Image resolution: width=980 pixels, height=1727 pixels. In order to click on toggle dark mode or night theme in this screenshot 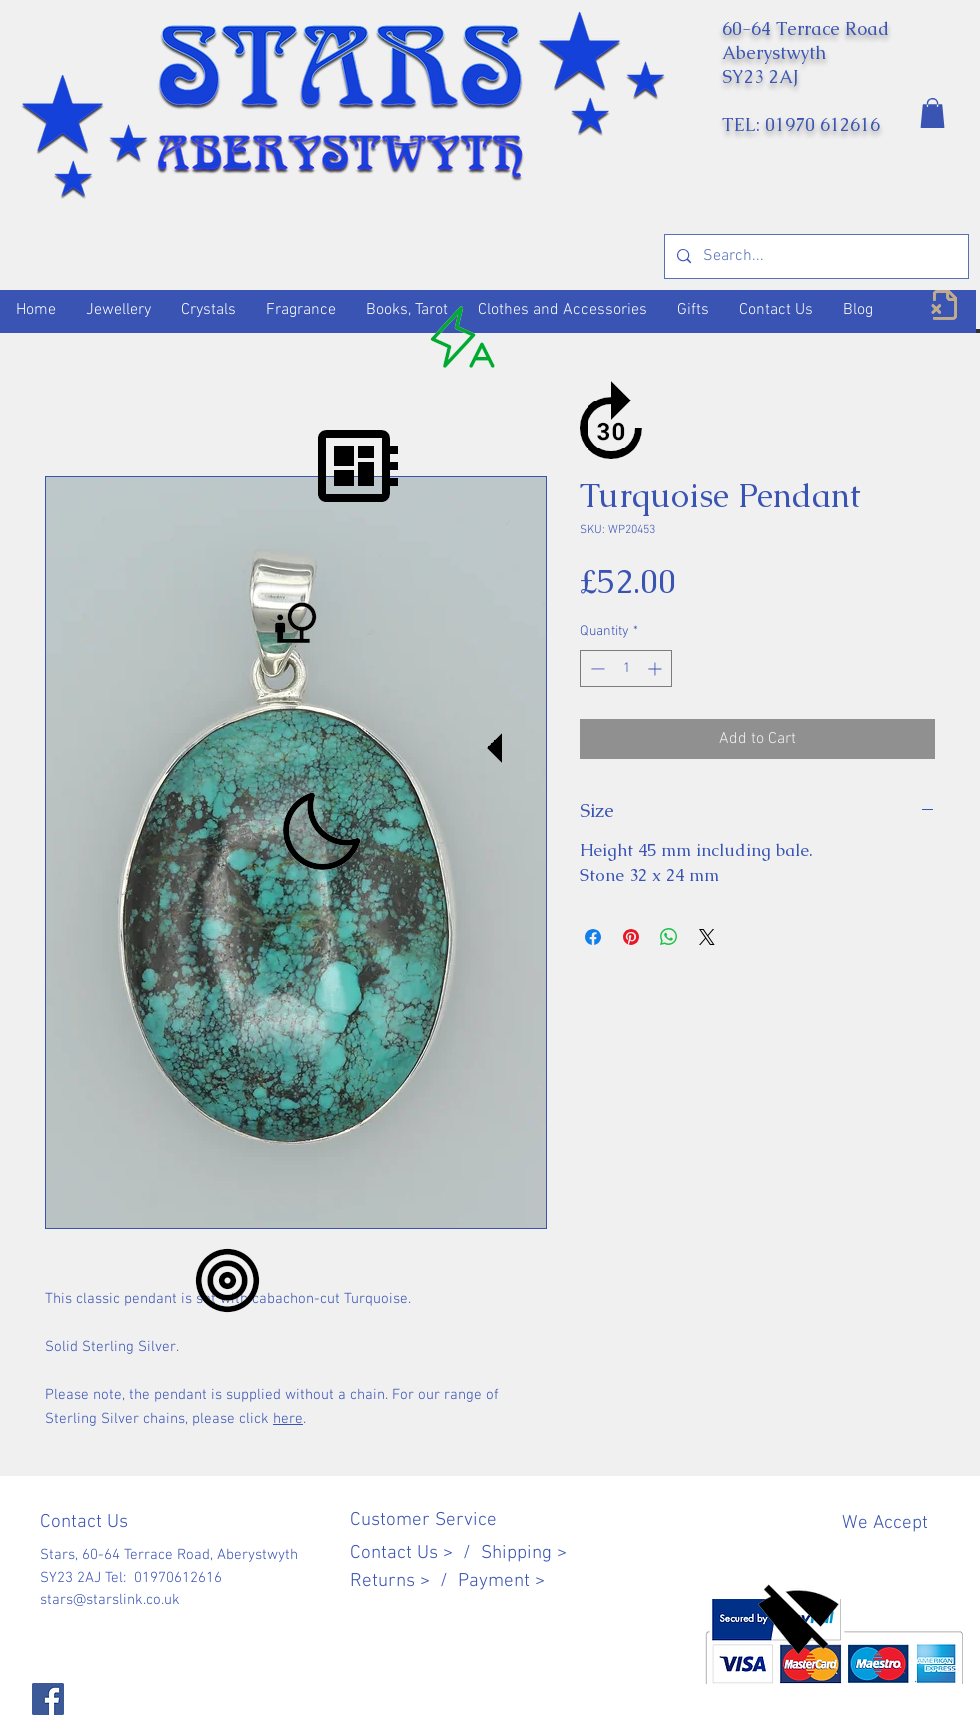, I will do `click(319, 833)`.